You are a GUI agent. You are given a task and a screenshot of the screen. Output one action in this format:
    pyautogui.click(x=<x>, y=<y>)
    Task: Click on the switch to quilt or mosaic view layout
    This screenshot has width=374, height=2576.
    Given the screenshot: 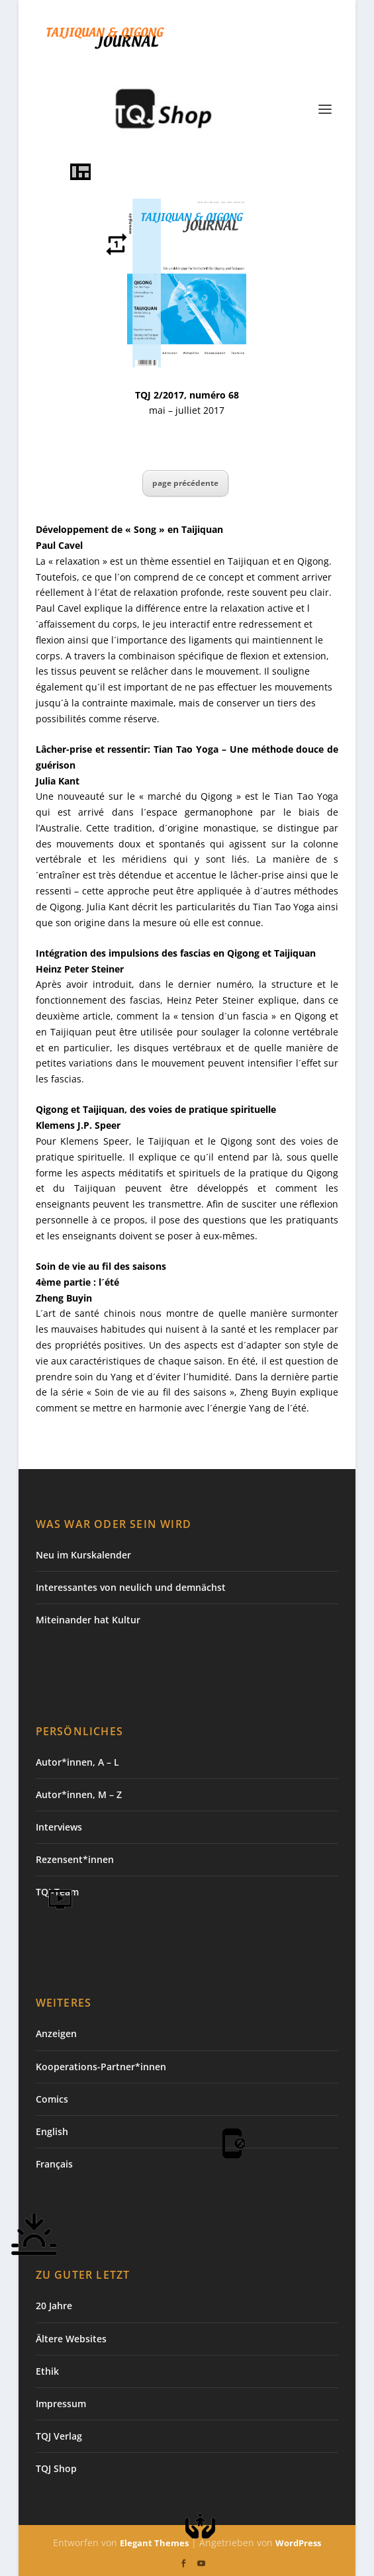 What is the action you would take?
    pyautogui.click(x=79, y=172)
    